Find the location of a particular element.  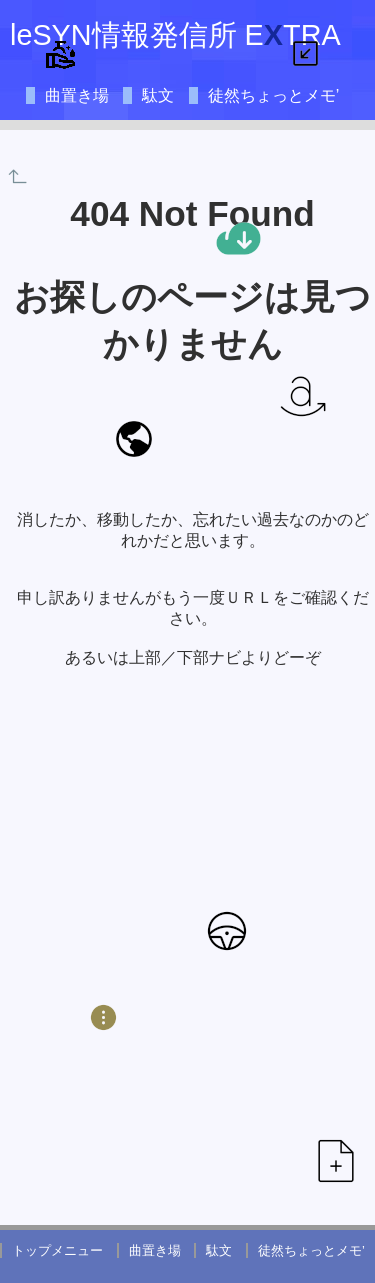

move content to bottom-left corner is located at coordinates (305, 53).